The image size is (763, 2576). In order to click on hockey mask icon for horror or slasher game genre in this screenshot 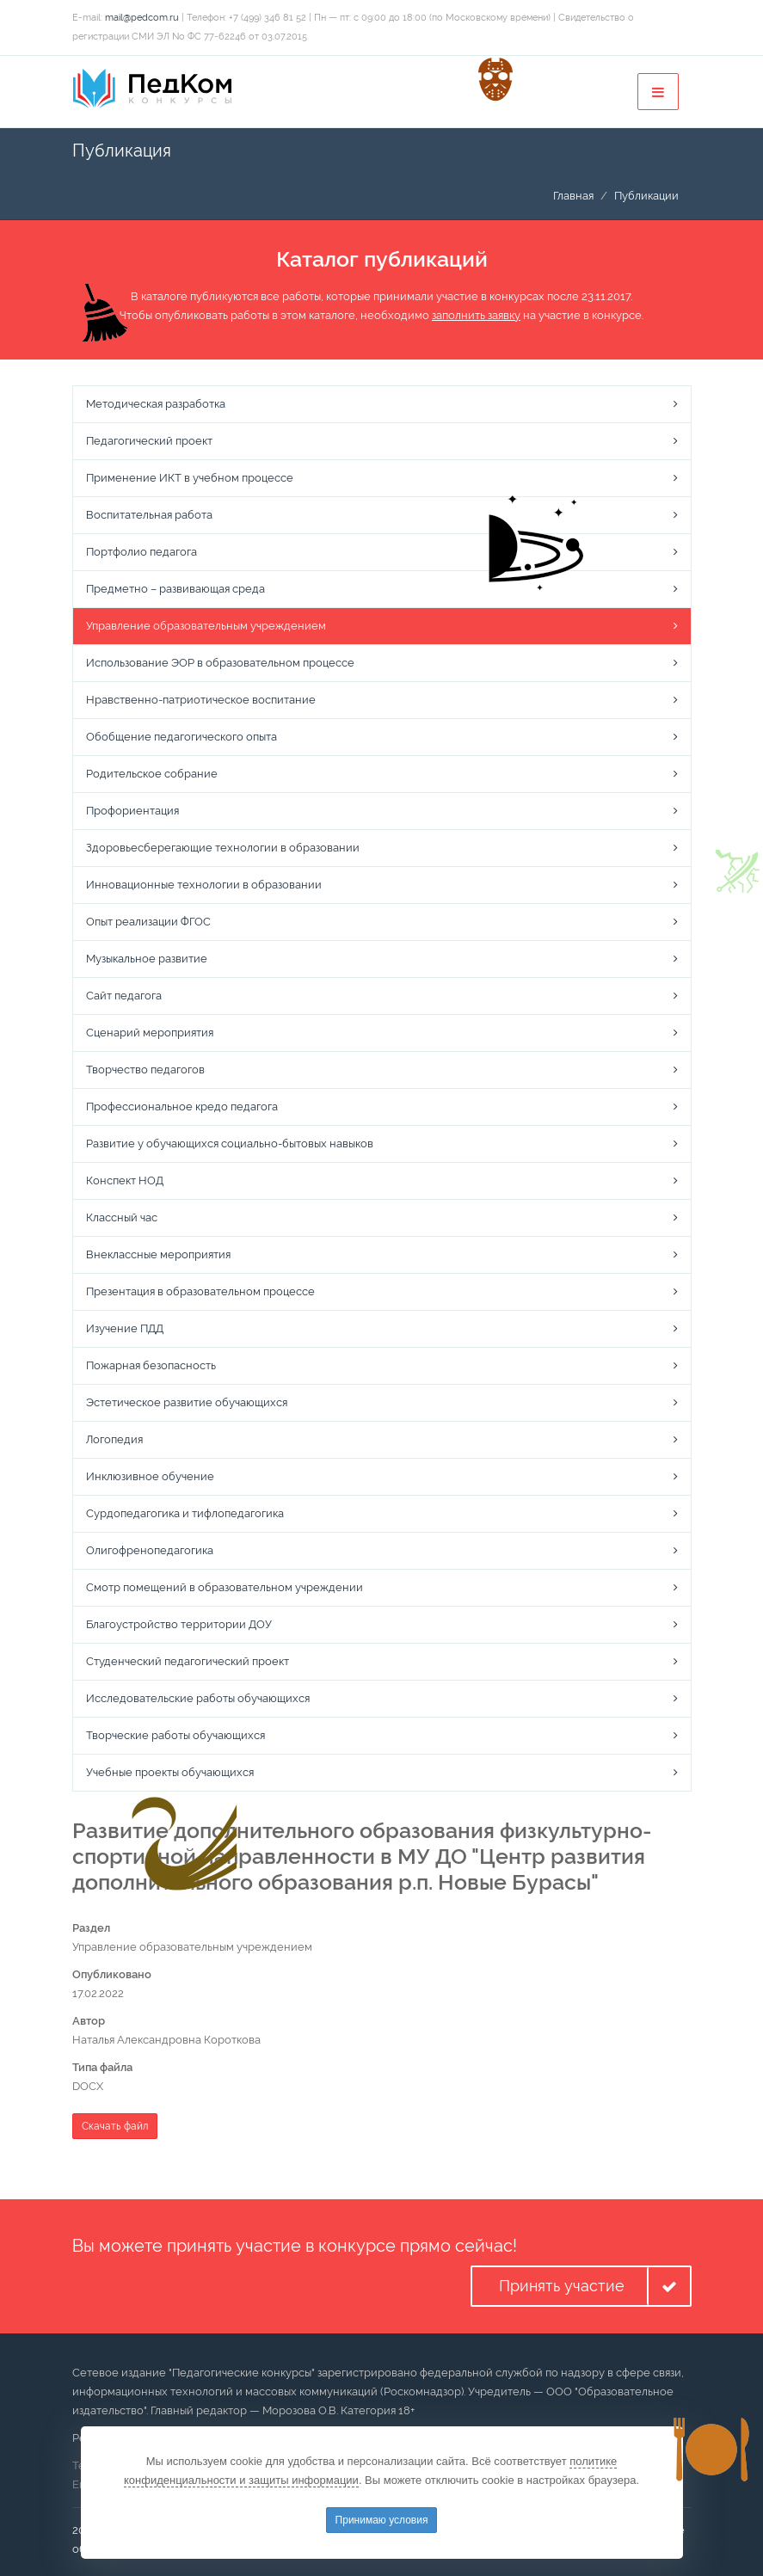, I will do `click(495, 79)`.